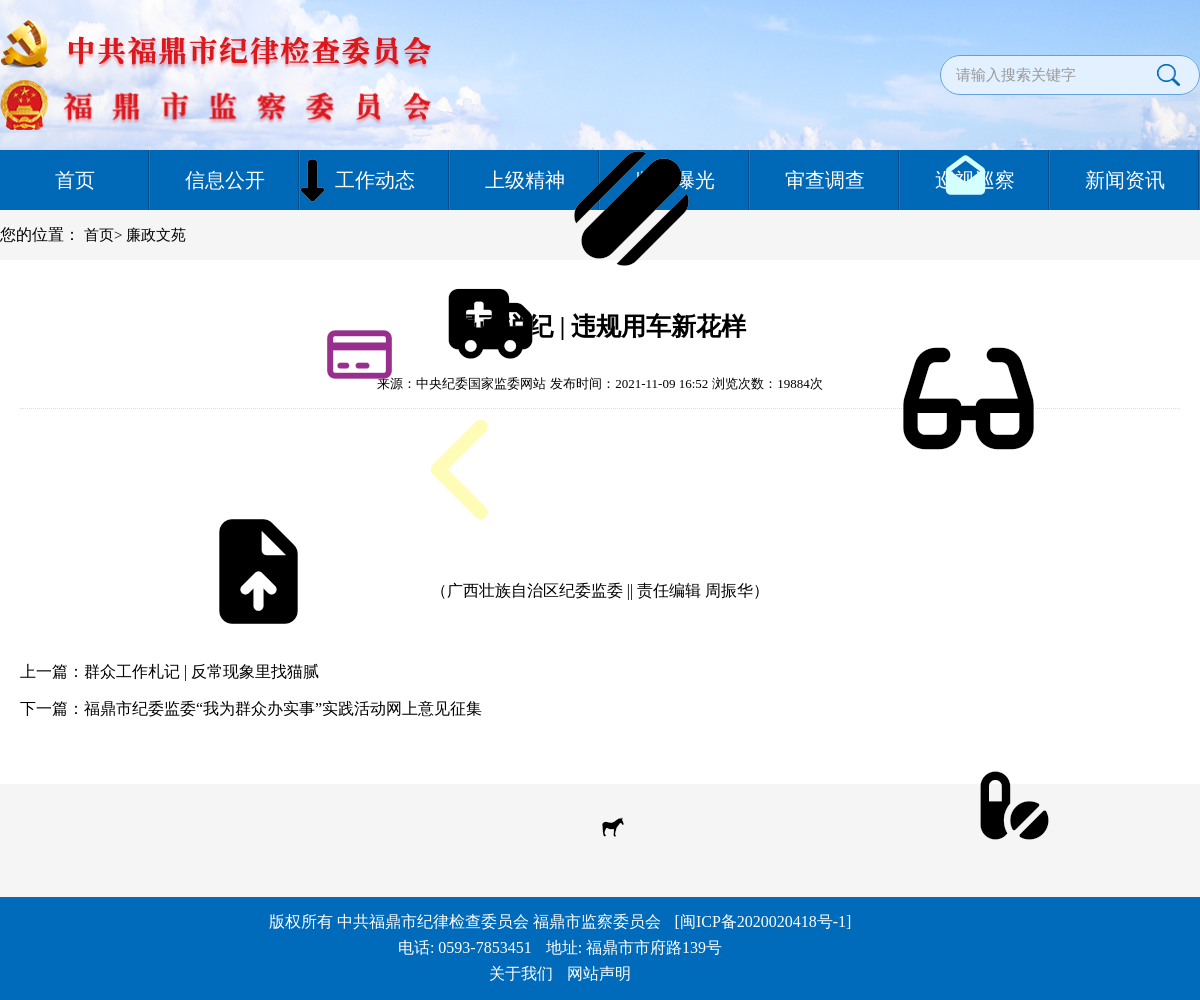  Describe the element at coordinates (965, 177) in the screenshot. I see `view an opened or read email` at that location.